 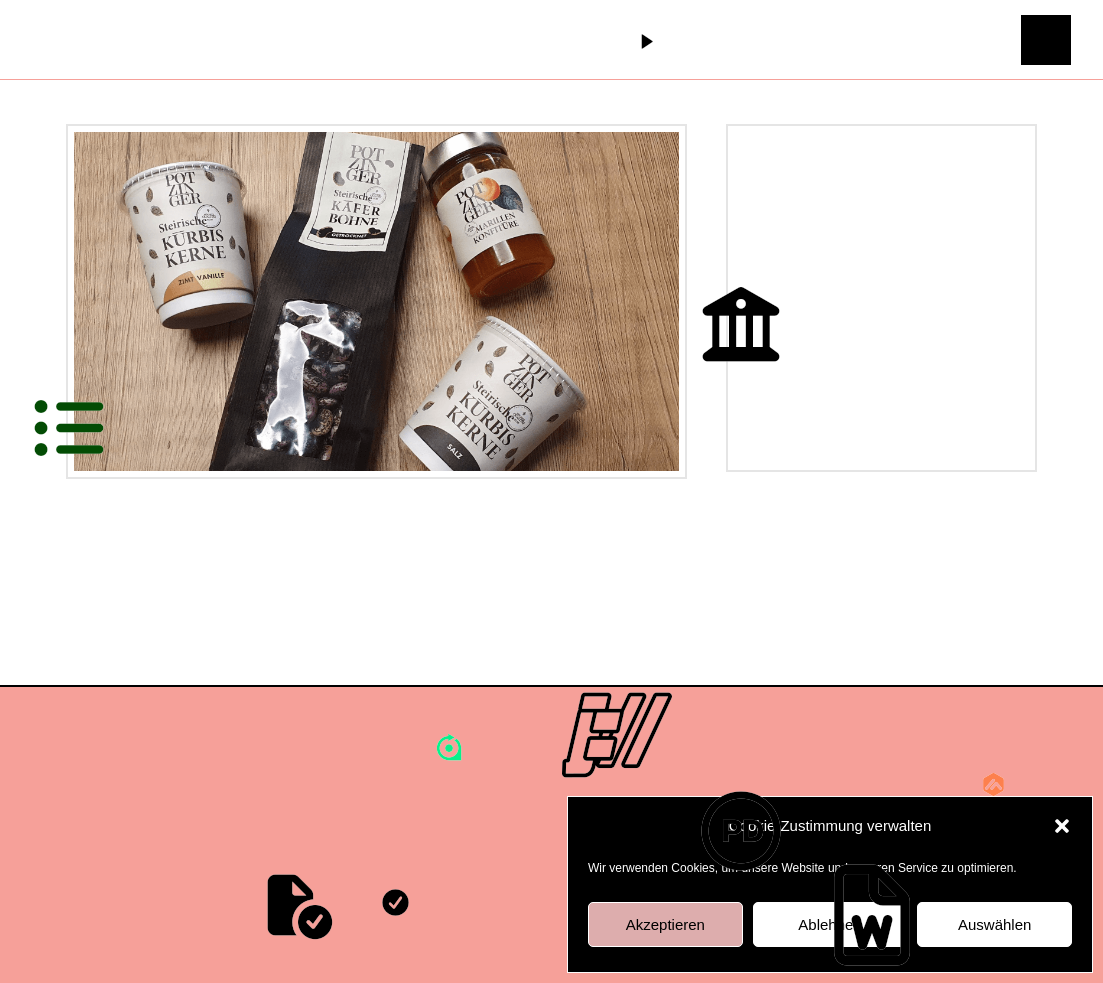 What do you see at coordinates (395, 902) in the screenshot?
I see `indicates successful completion of an action` at bounding box center [395, 902].